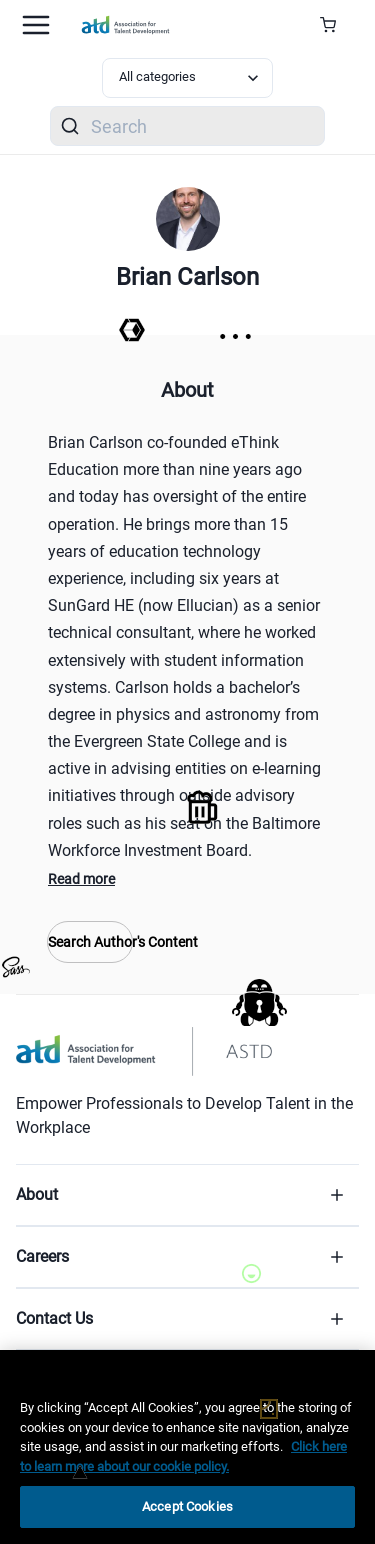 The width and height of the screenshot is (375, 1544). What do you see at coordinates (251, 1273) in the screenshot?
I see `add an emoji or reaction` at bounding box center [251, 1273].